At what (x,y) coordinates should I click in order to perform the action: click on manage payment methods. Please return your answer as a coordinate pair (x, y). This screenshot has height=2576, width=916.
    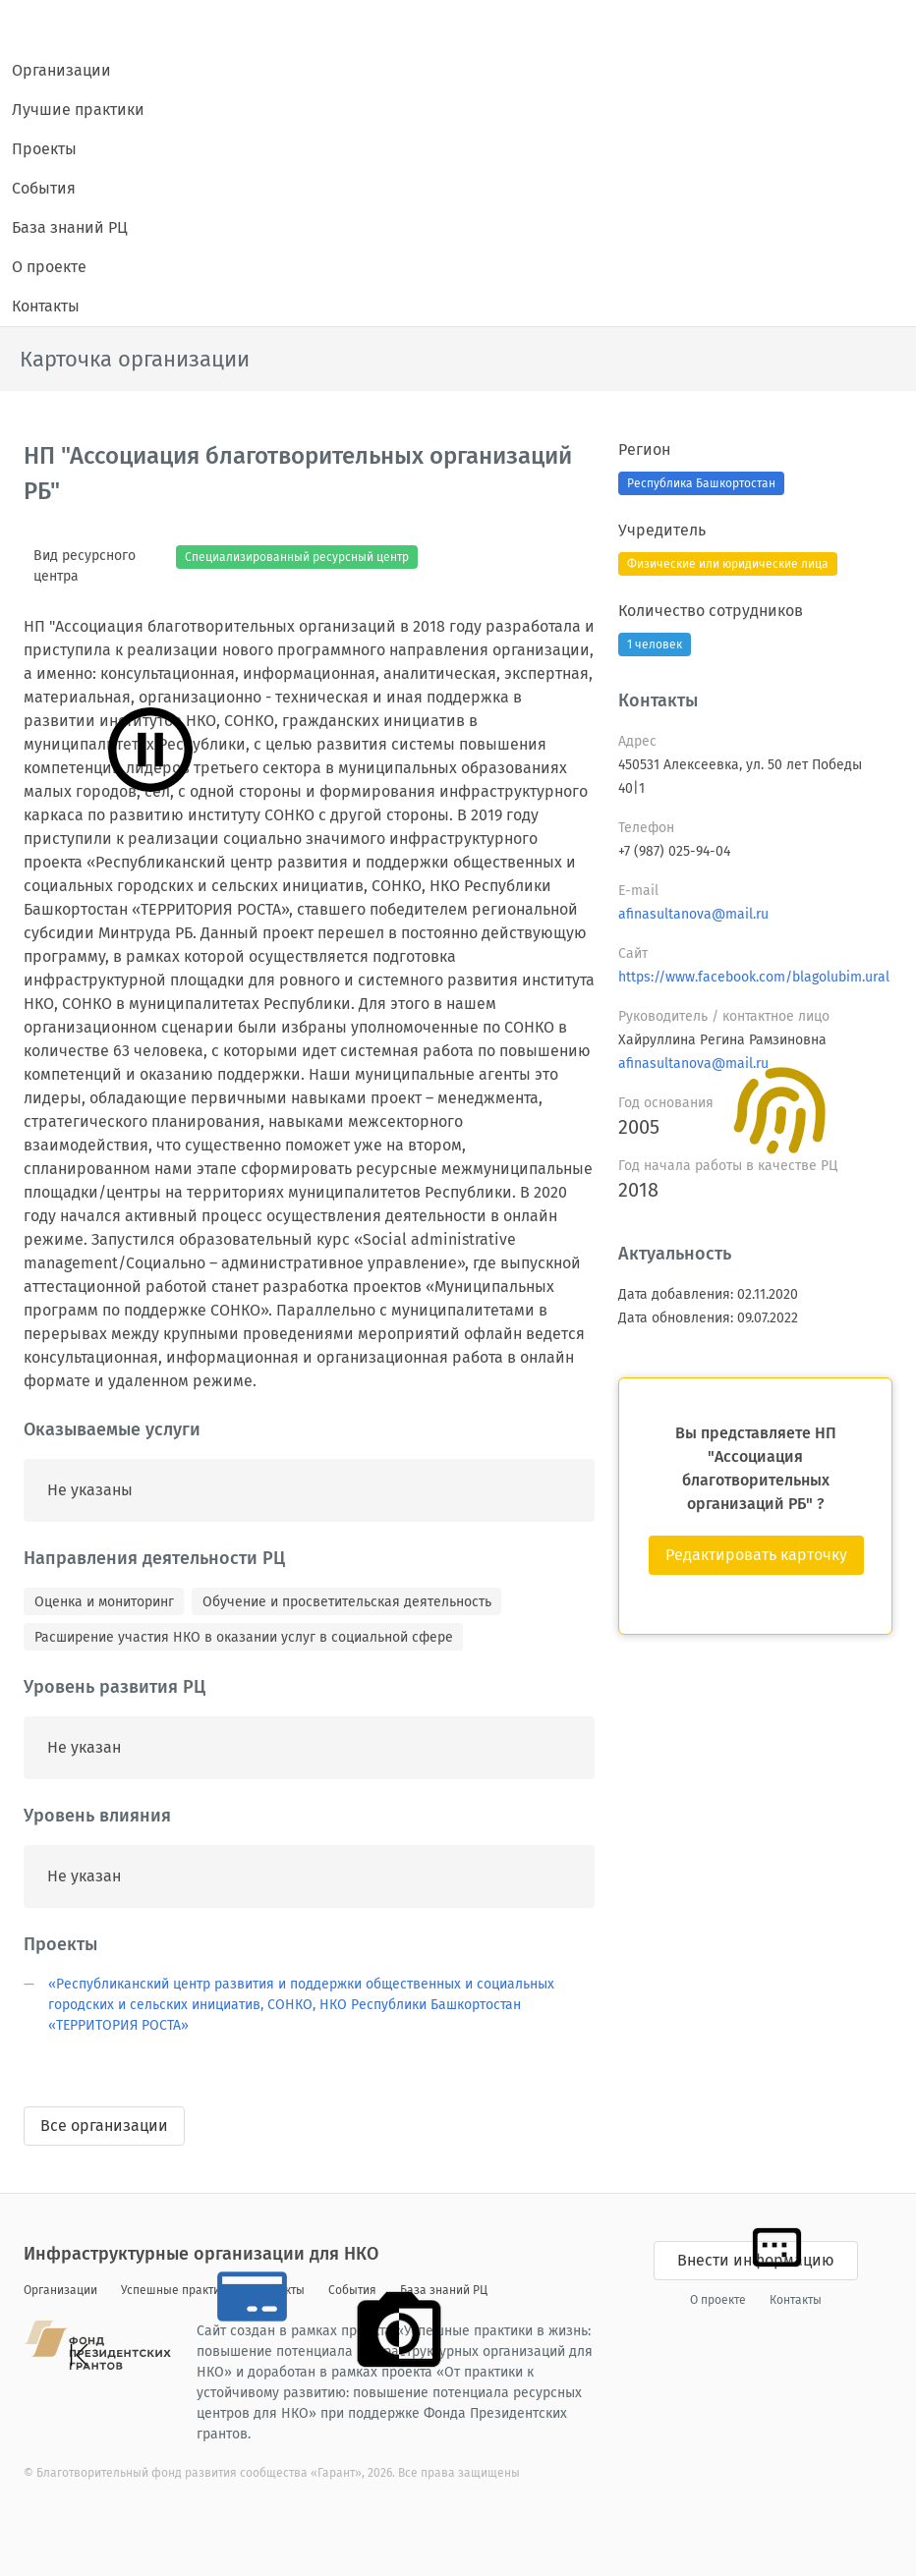
    Looking at the image, I should click on (252, 2296).